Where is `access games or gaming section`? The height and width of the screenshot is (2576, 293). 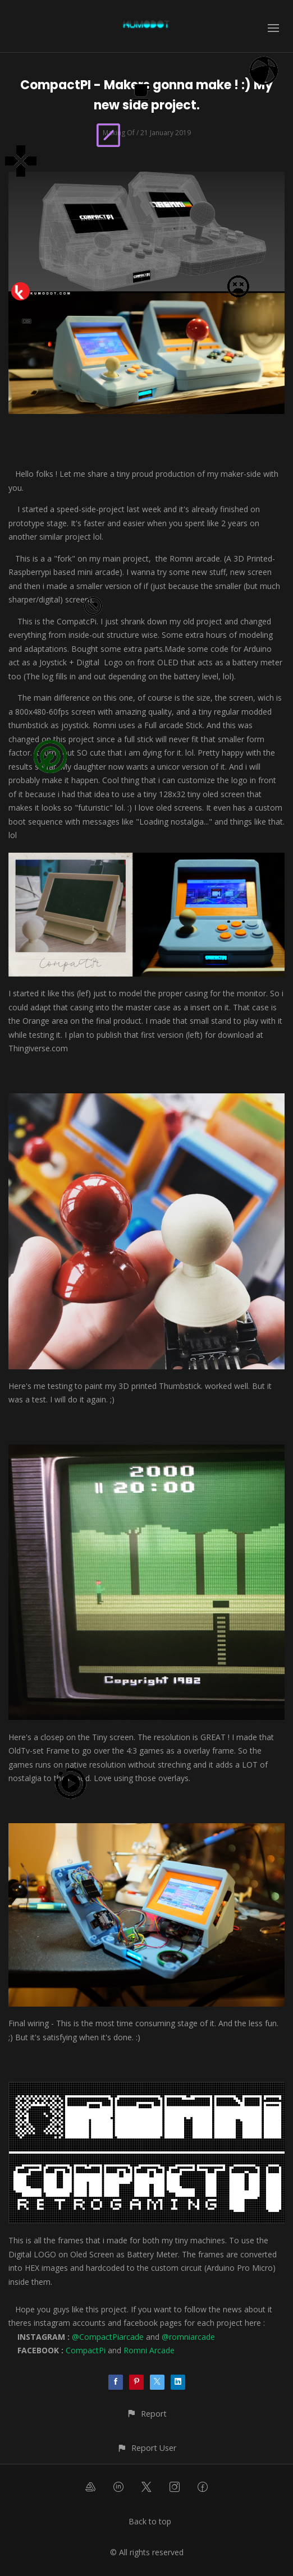
access games or gaming section is located at coordinates (21, 161).